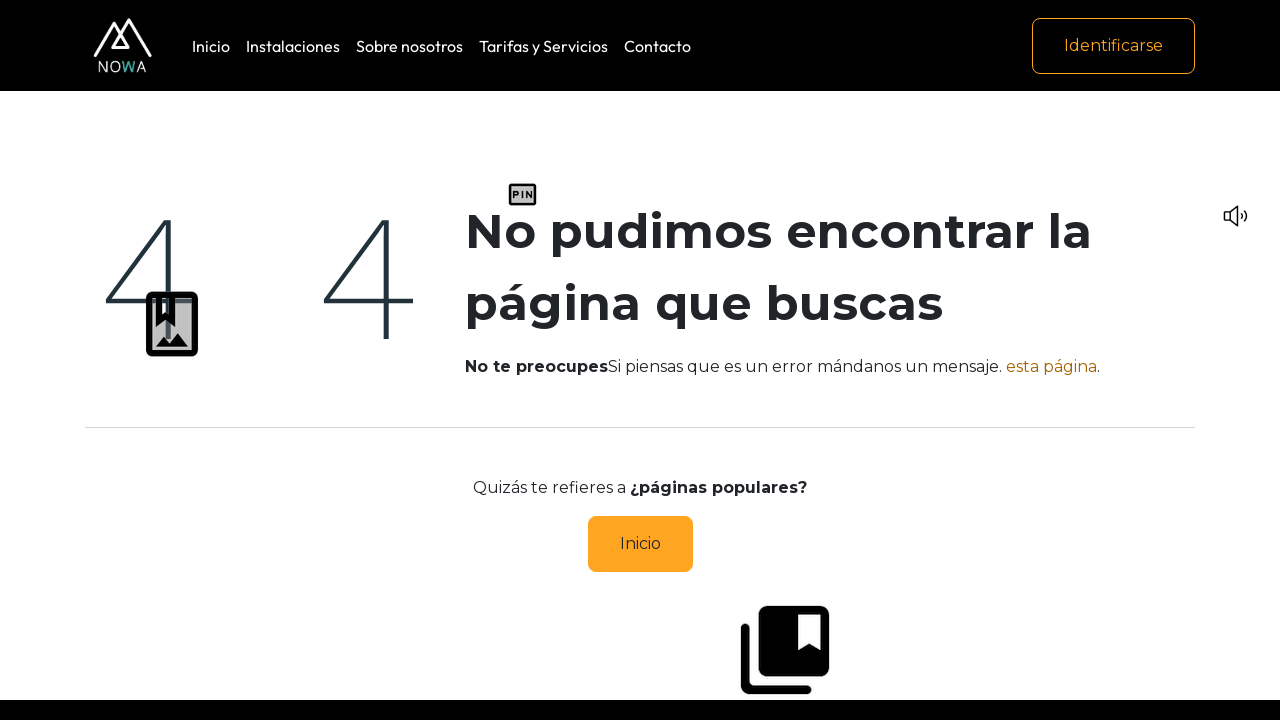  What do you see at coordinates (522, 194) in the screenshot?
I see `enter or manage your PIN code` at bounding box center [522, 194].